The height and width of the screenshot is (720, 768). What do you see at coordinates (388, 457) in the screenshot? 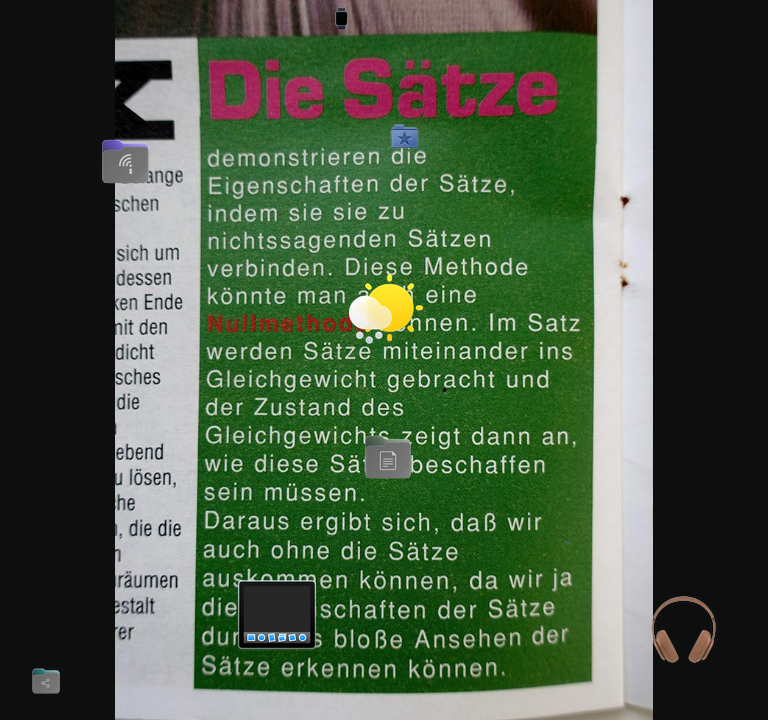
I see `open your documents folder` at bounding box center [388, 457].